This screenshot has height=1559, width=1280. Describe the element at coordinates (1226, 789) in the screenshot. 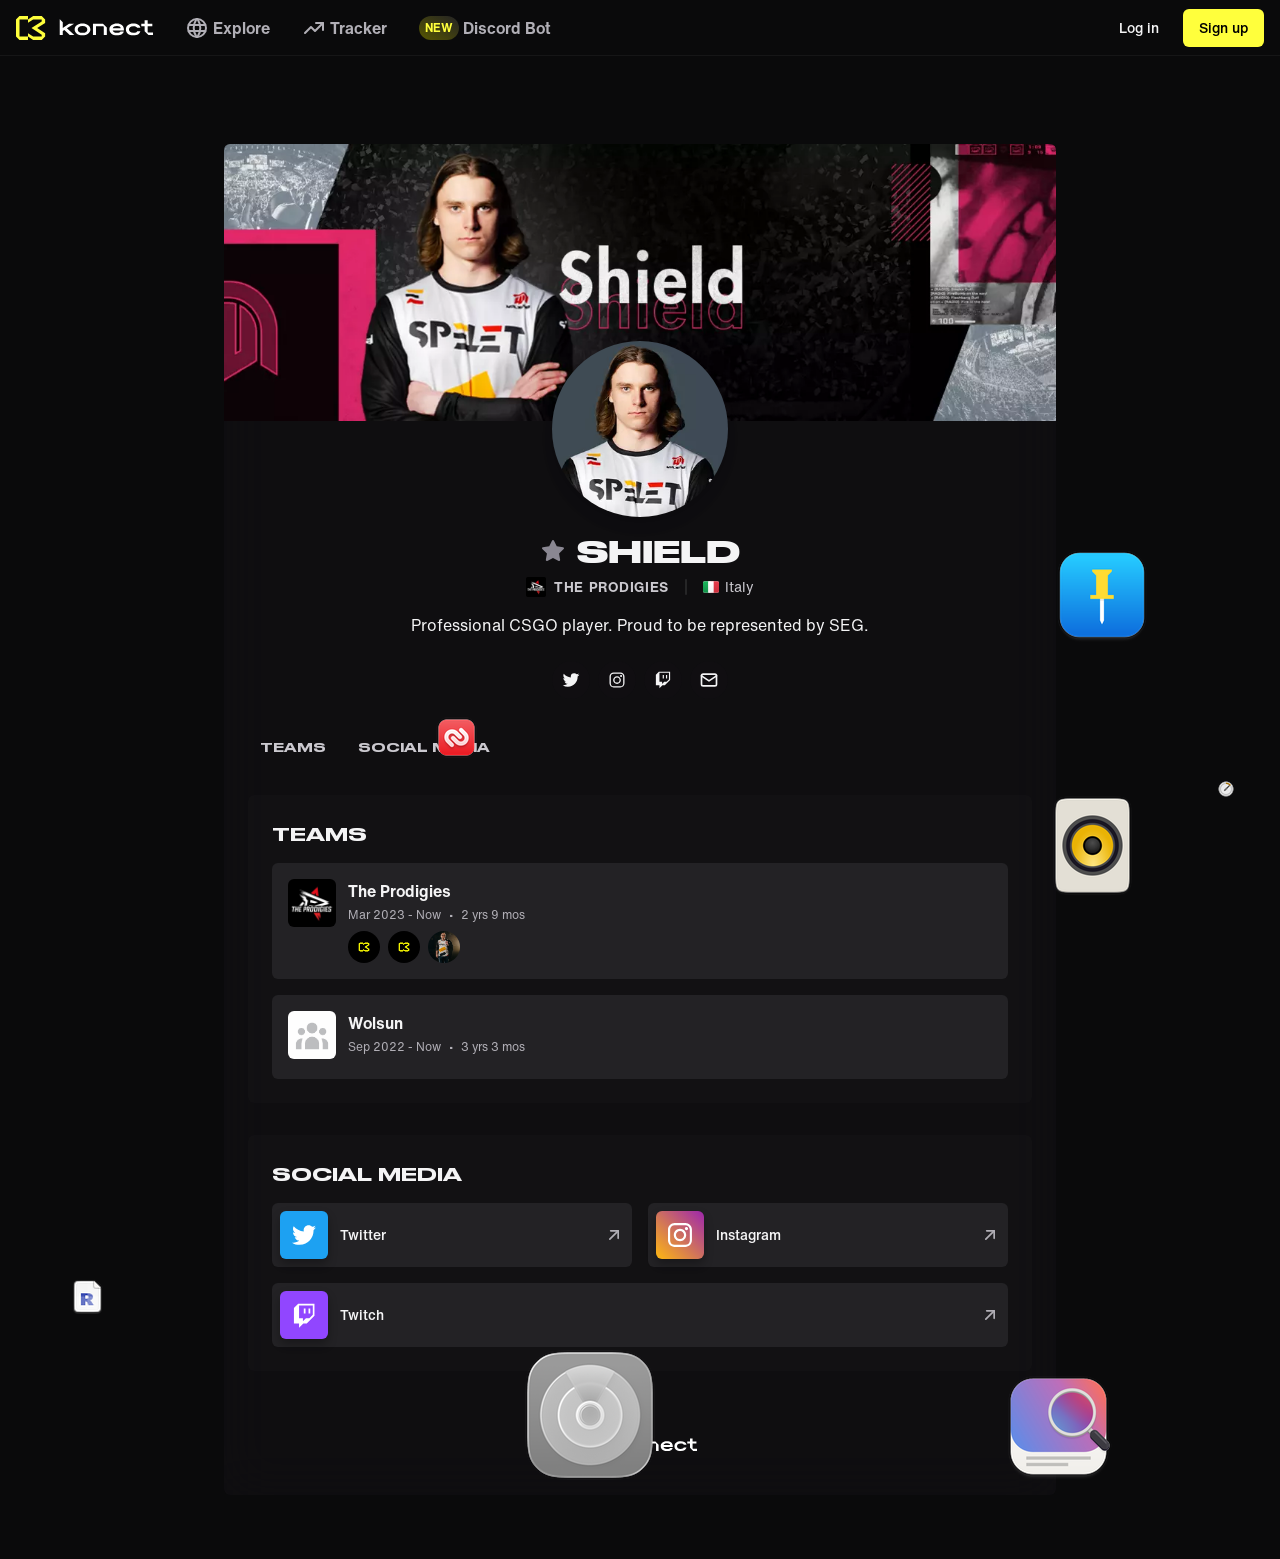

I see `open sysprof system profiler` at that location.